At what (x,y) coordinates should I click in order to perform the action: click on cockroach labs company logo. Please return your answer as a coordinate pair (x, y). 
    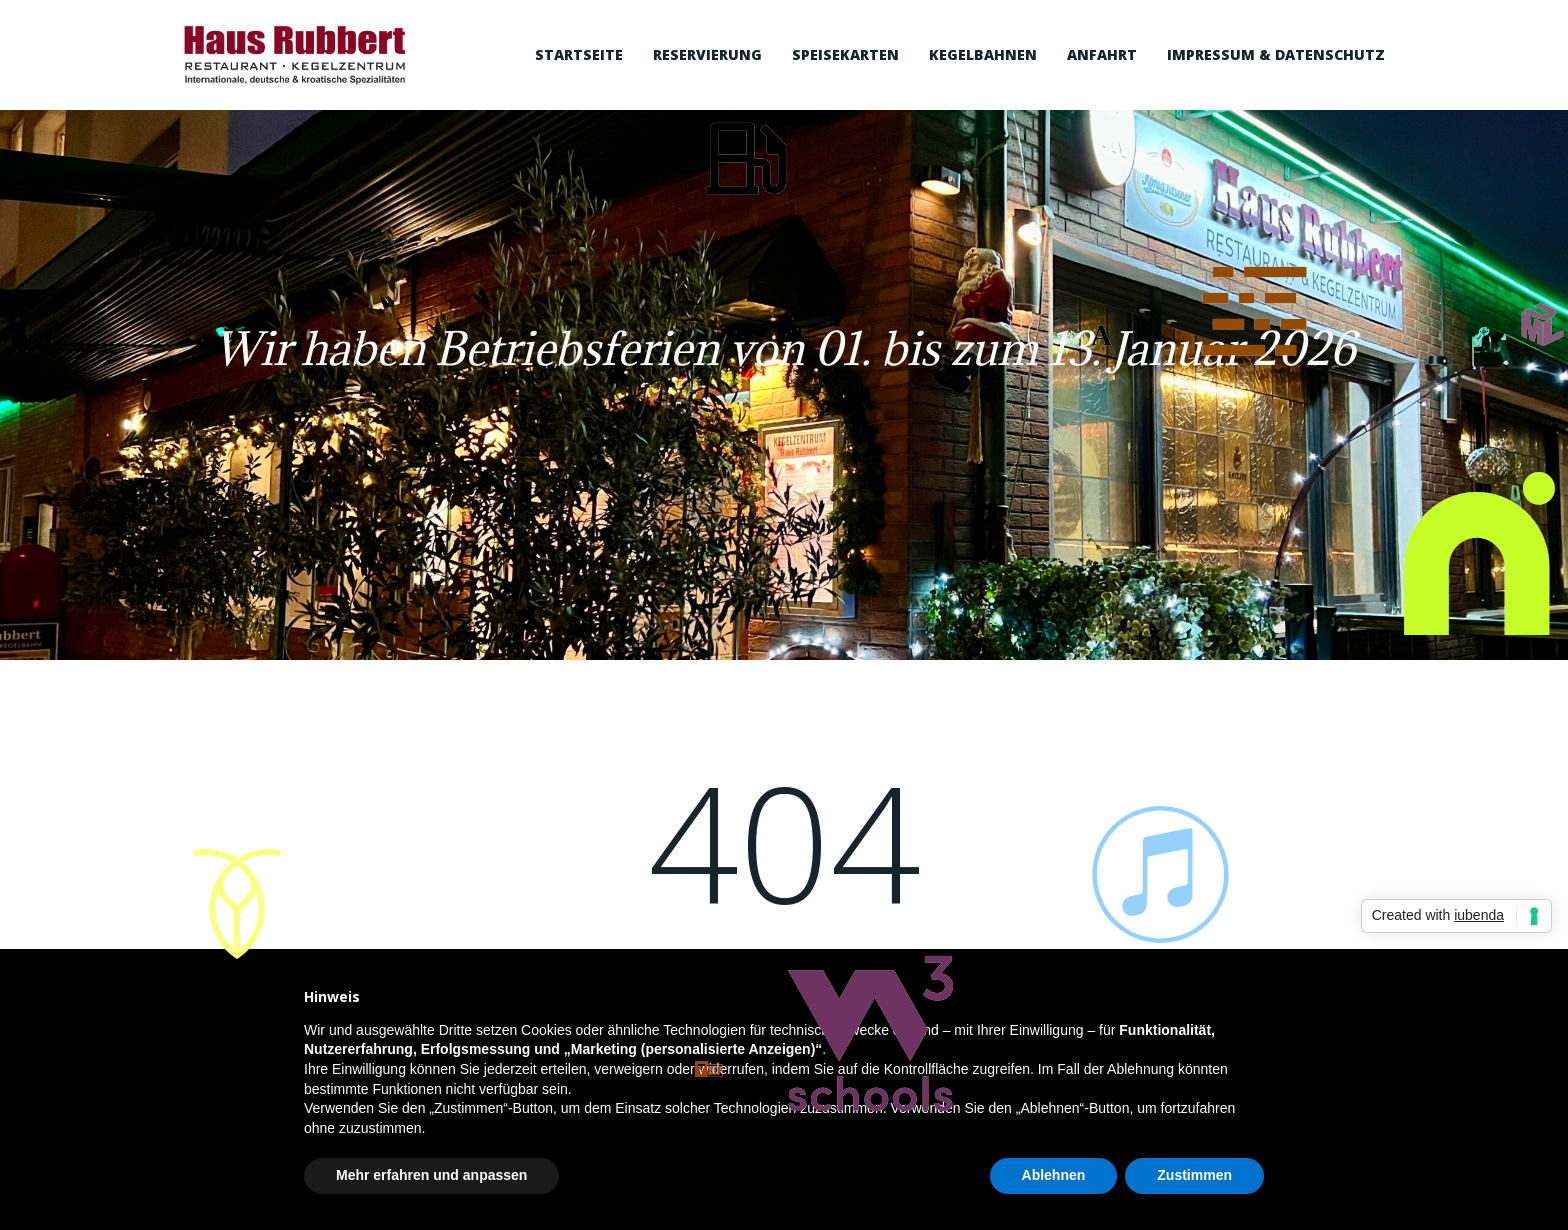
    Looking at the image, I should click on (237, 904).